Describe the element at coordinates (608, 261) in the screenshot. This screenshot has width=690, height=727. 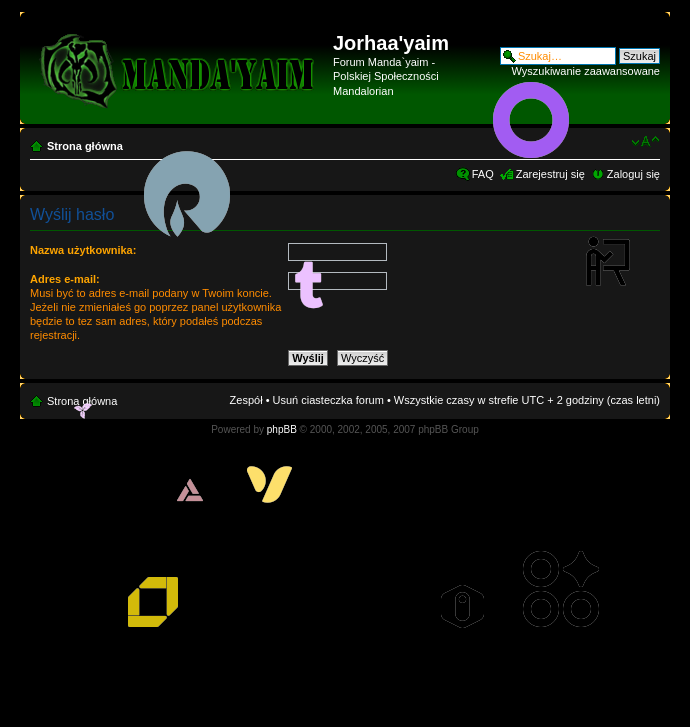
I see `start or view a presentation` at that location.